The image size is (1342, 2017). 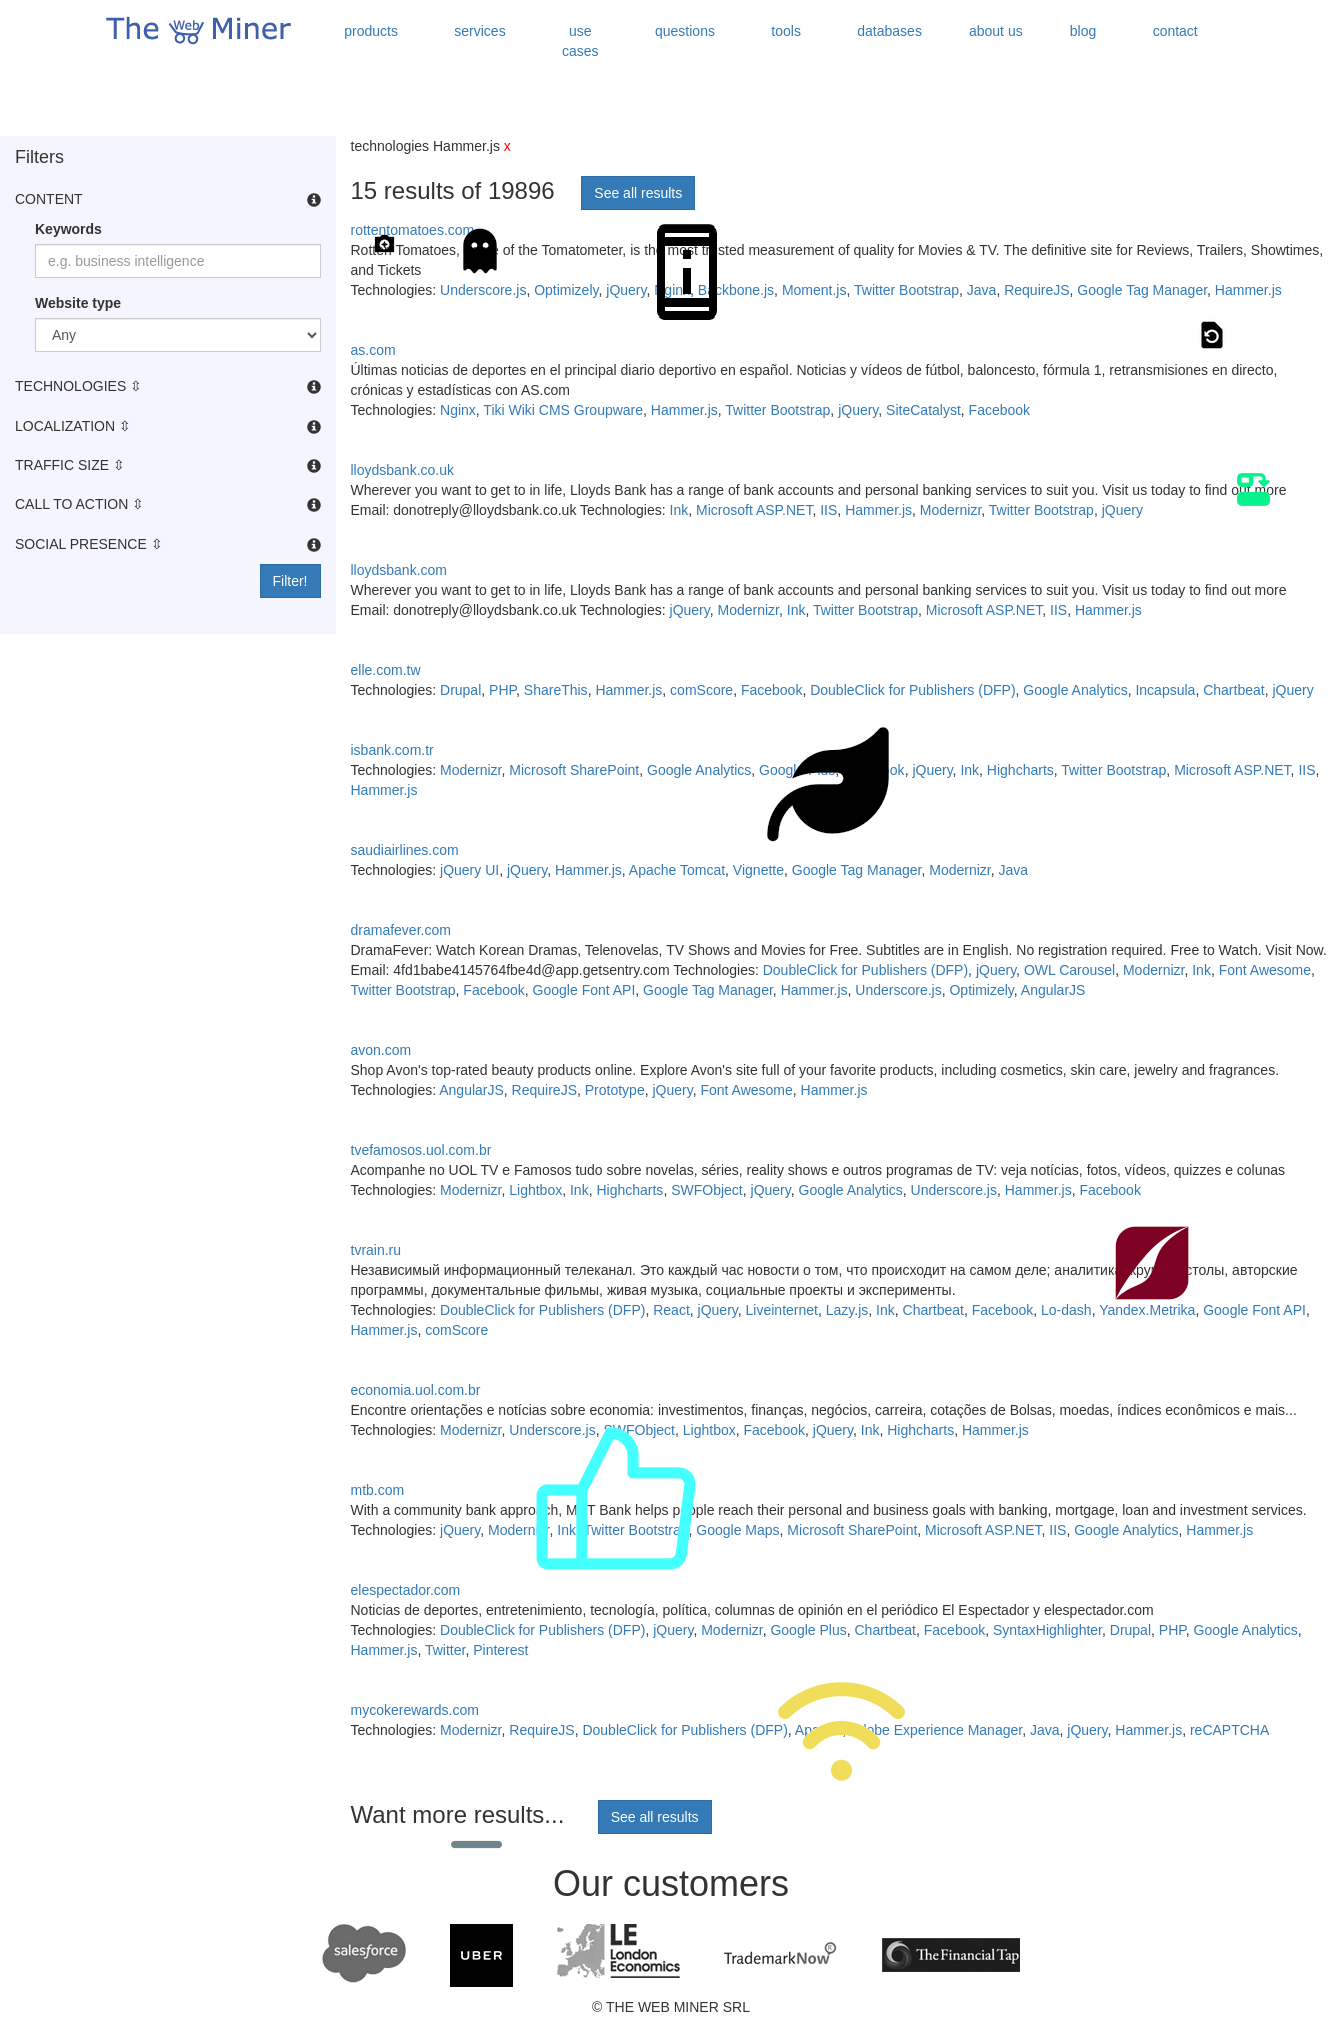 What do you see at coordinates (616, 1507) in the screenshot?
I see `like or approve content` at bounding box center [616, 1507].